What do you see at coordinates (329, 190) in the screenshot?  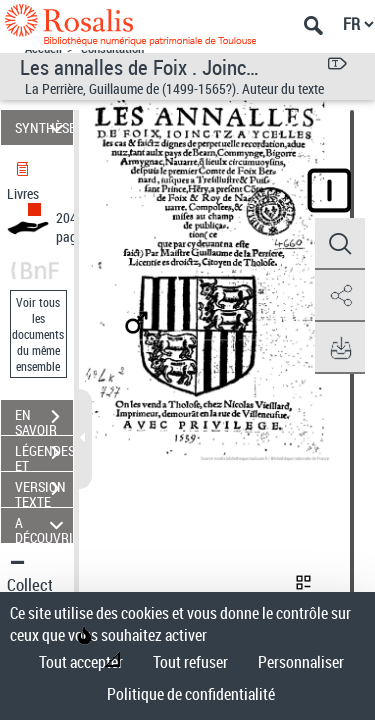 I see `access information or details` at bounding box center [329, 190].